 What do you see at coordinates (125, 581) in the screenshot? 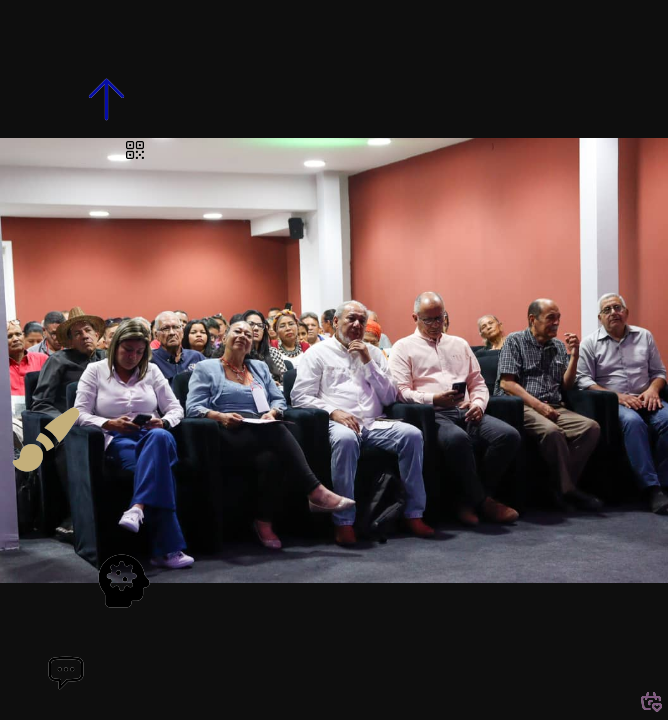
I see `indicates a mental health or neurological condition` at bounding box center [125, 581].